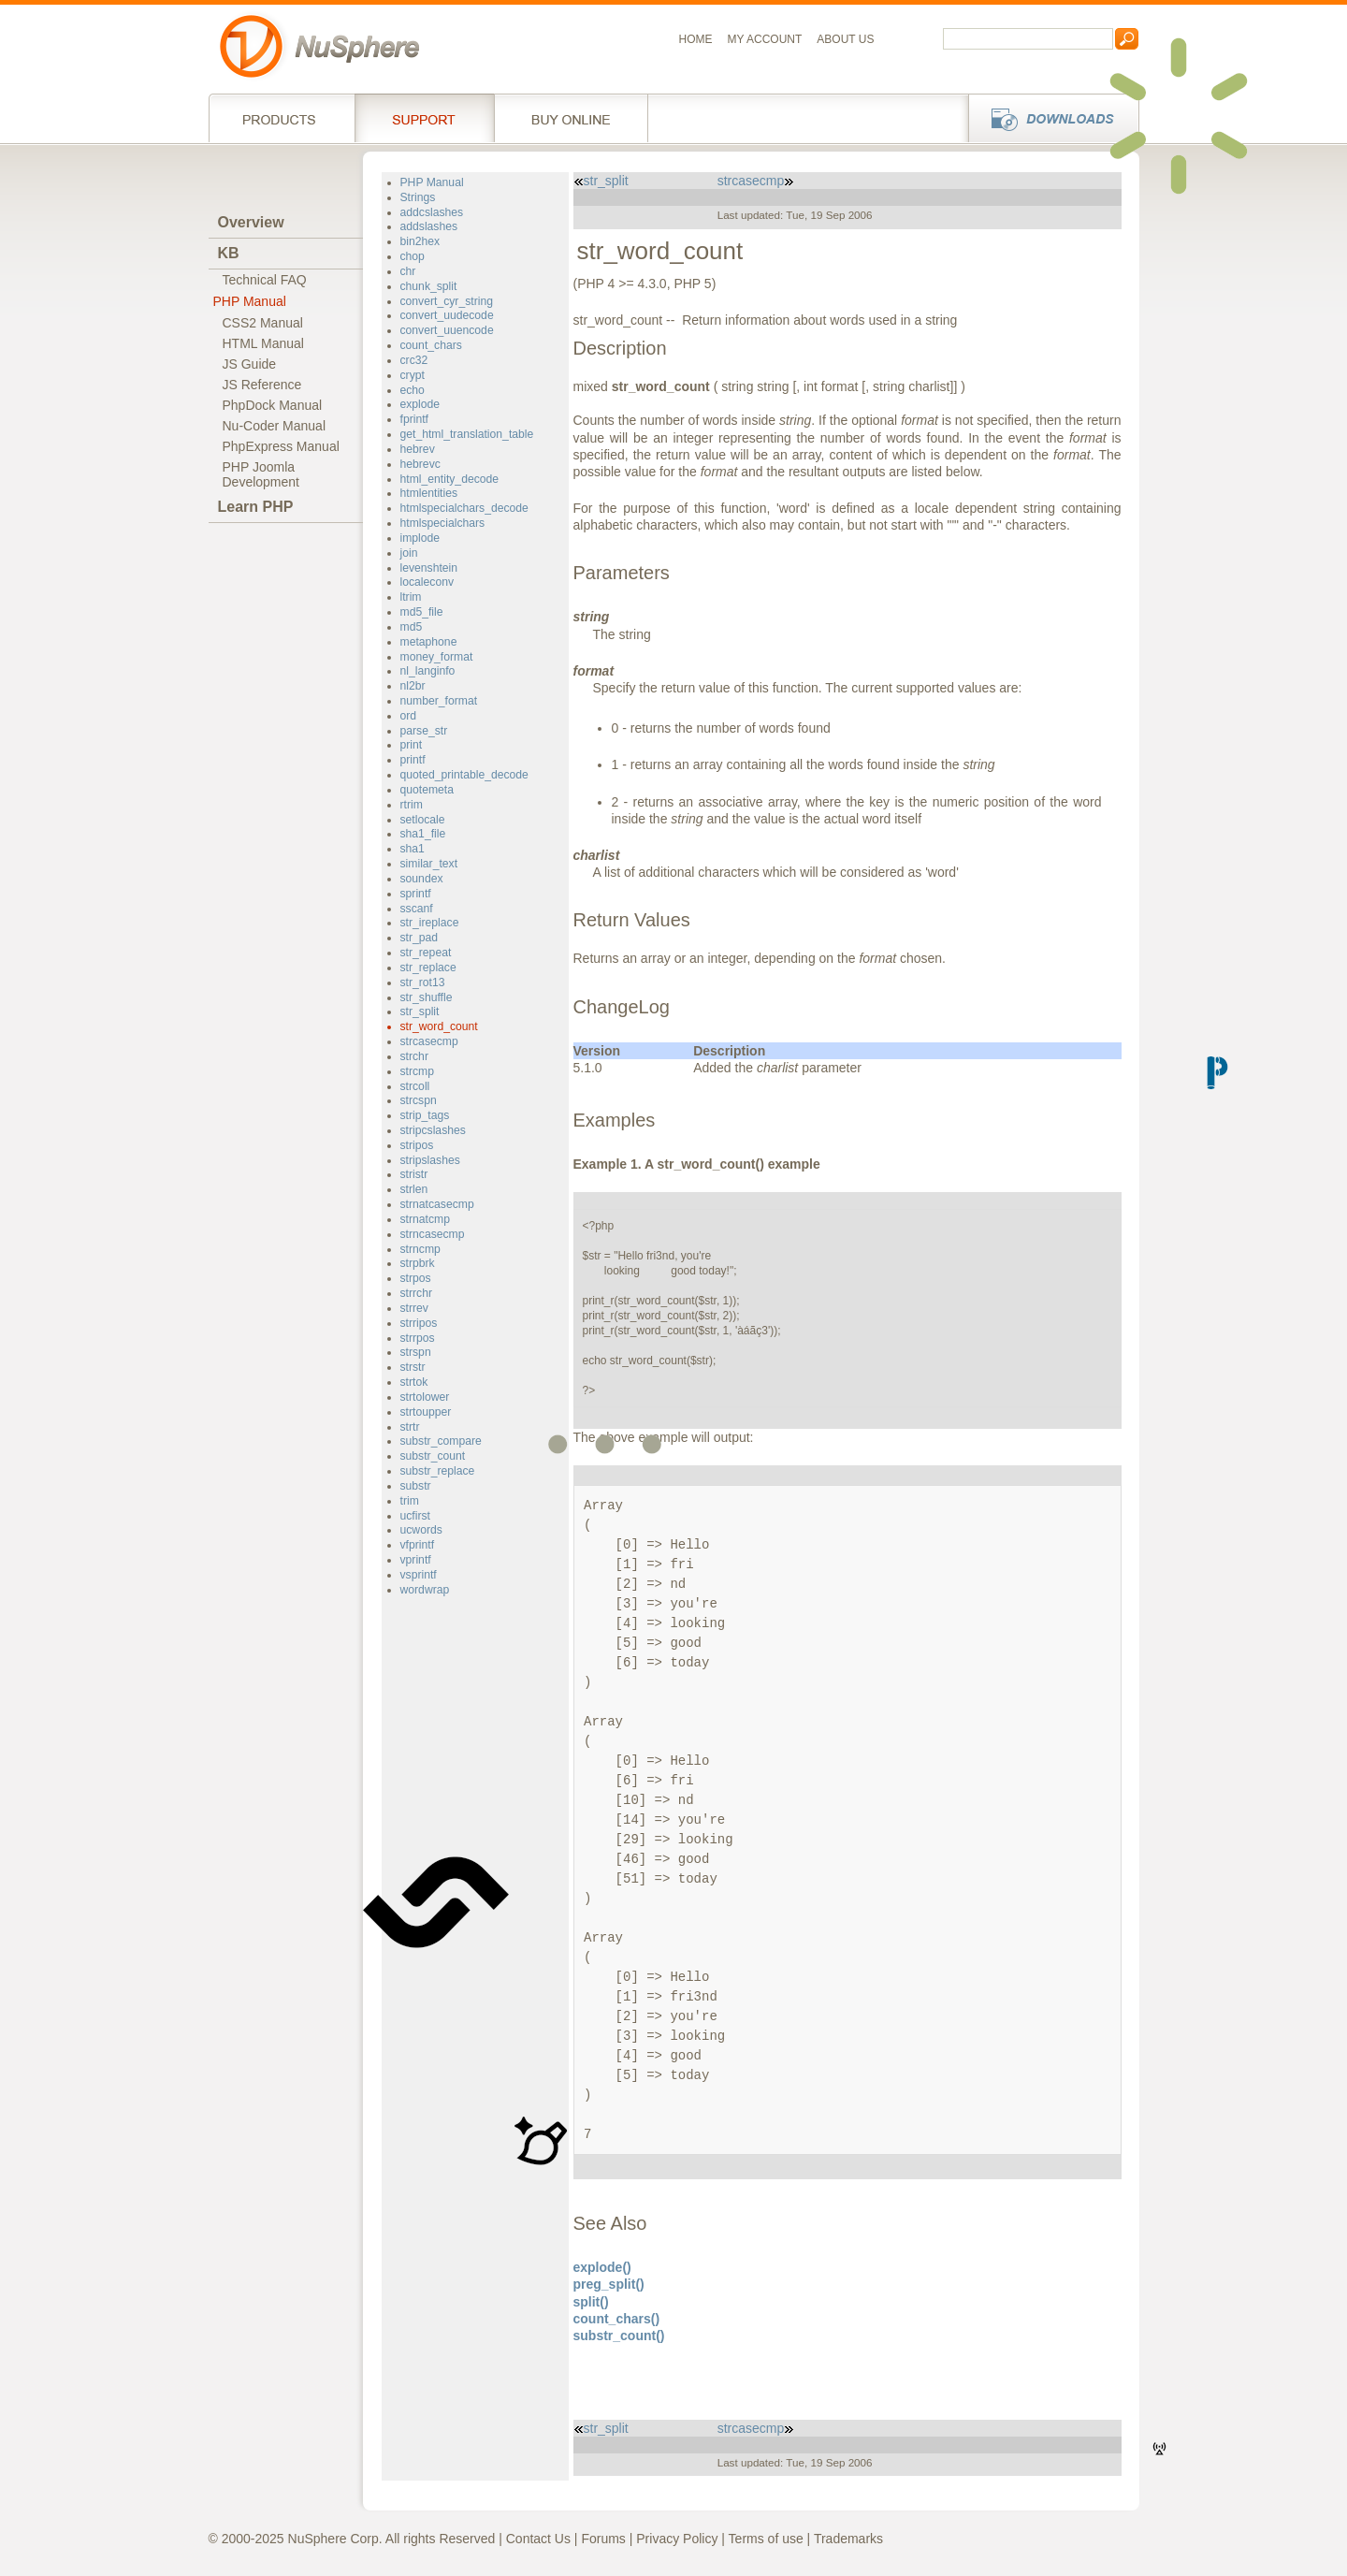 The image size is (1347, 2576). What do you see at coordinates (1179, 116) in the screenshot?
I see `loading content in progress` at bounding box center [1179, 116].